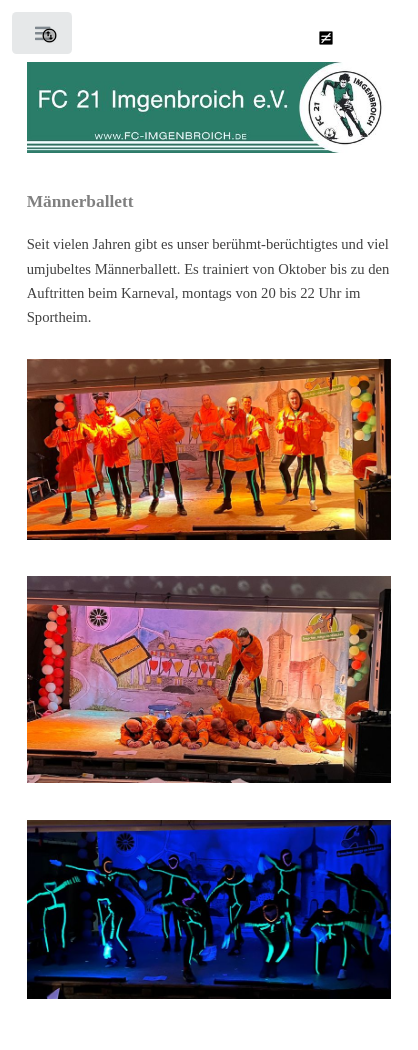 The image size is (418, 1050). What do you see at coordinates (326, 38) in the screenshot?
I see `indicates values are not equal` at bounding box center [326, 38].